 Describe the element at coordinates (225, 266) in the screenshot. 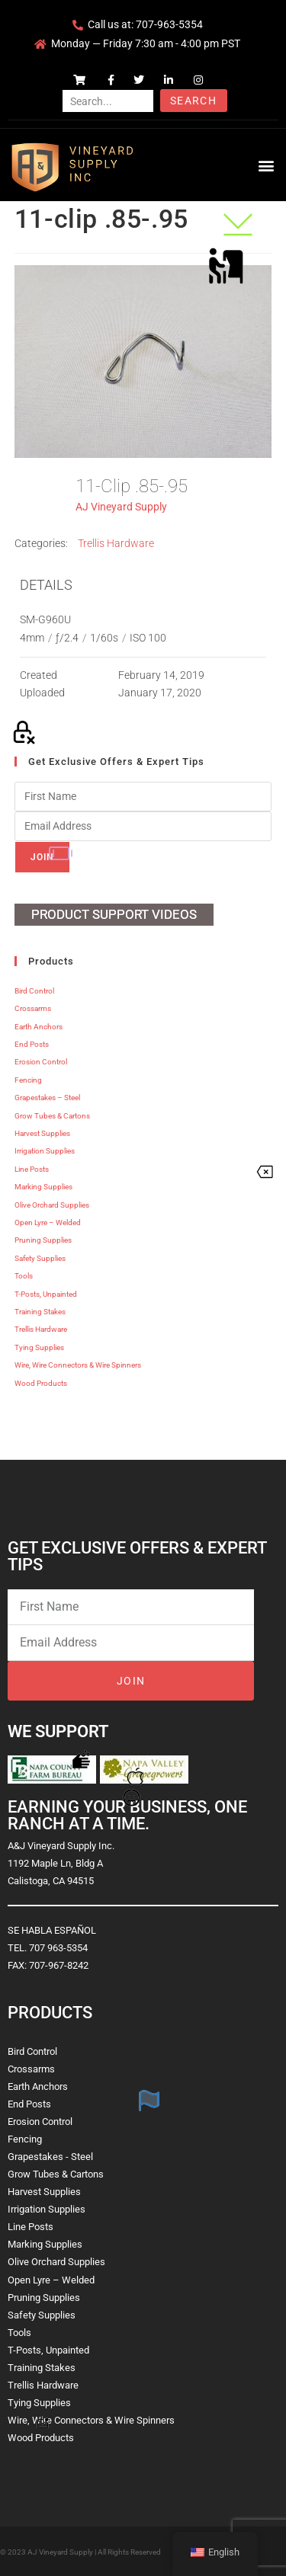

I see `access voting or polling booth` at that location.